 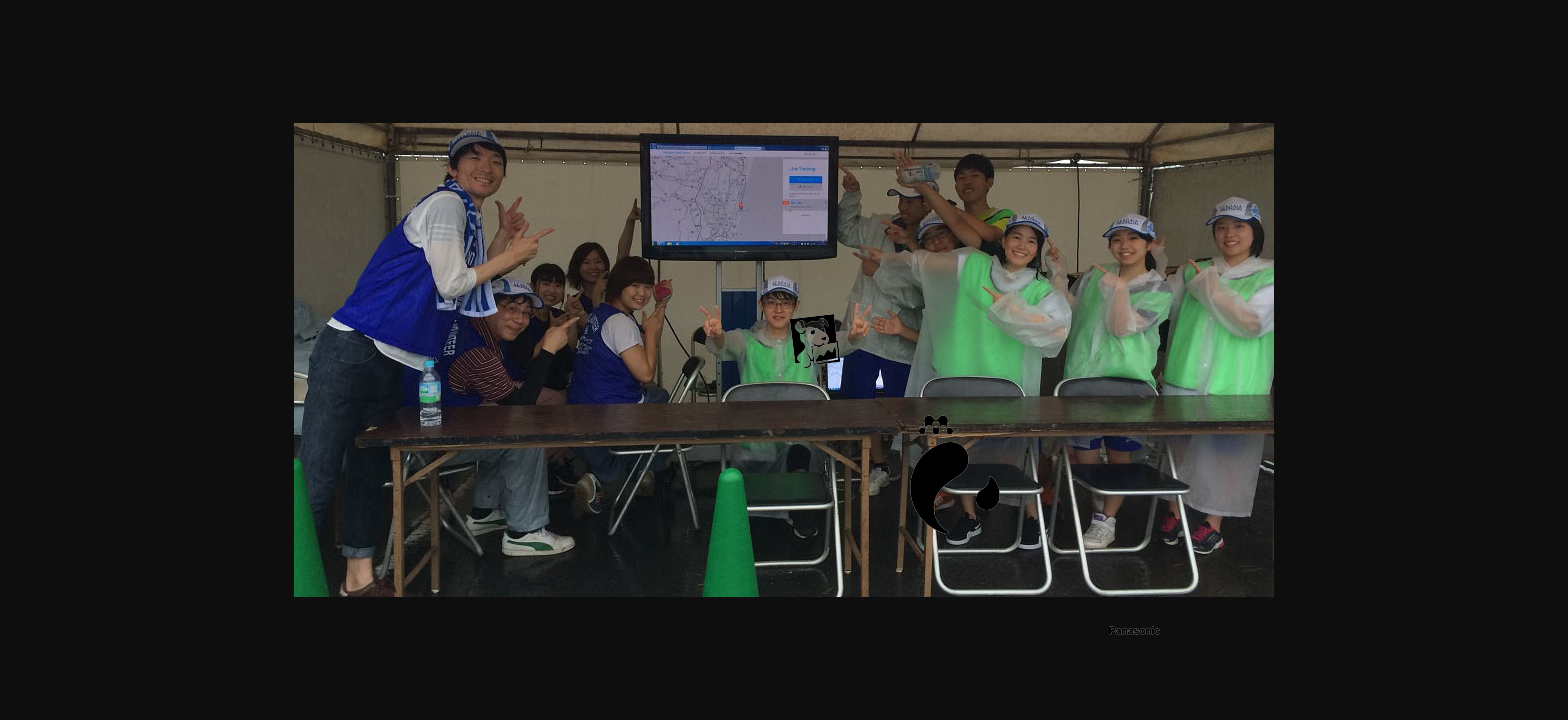 I want to click on taichi programming language logo, so click(x=955, y=488).